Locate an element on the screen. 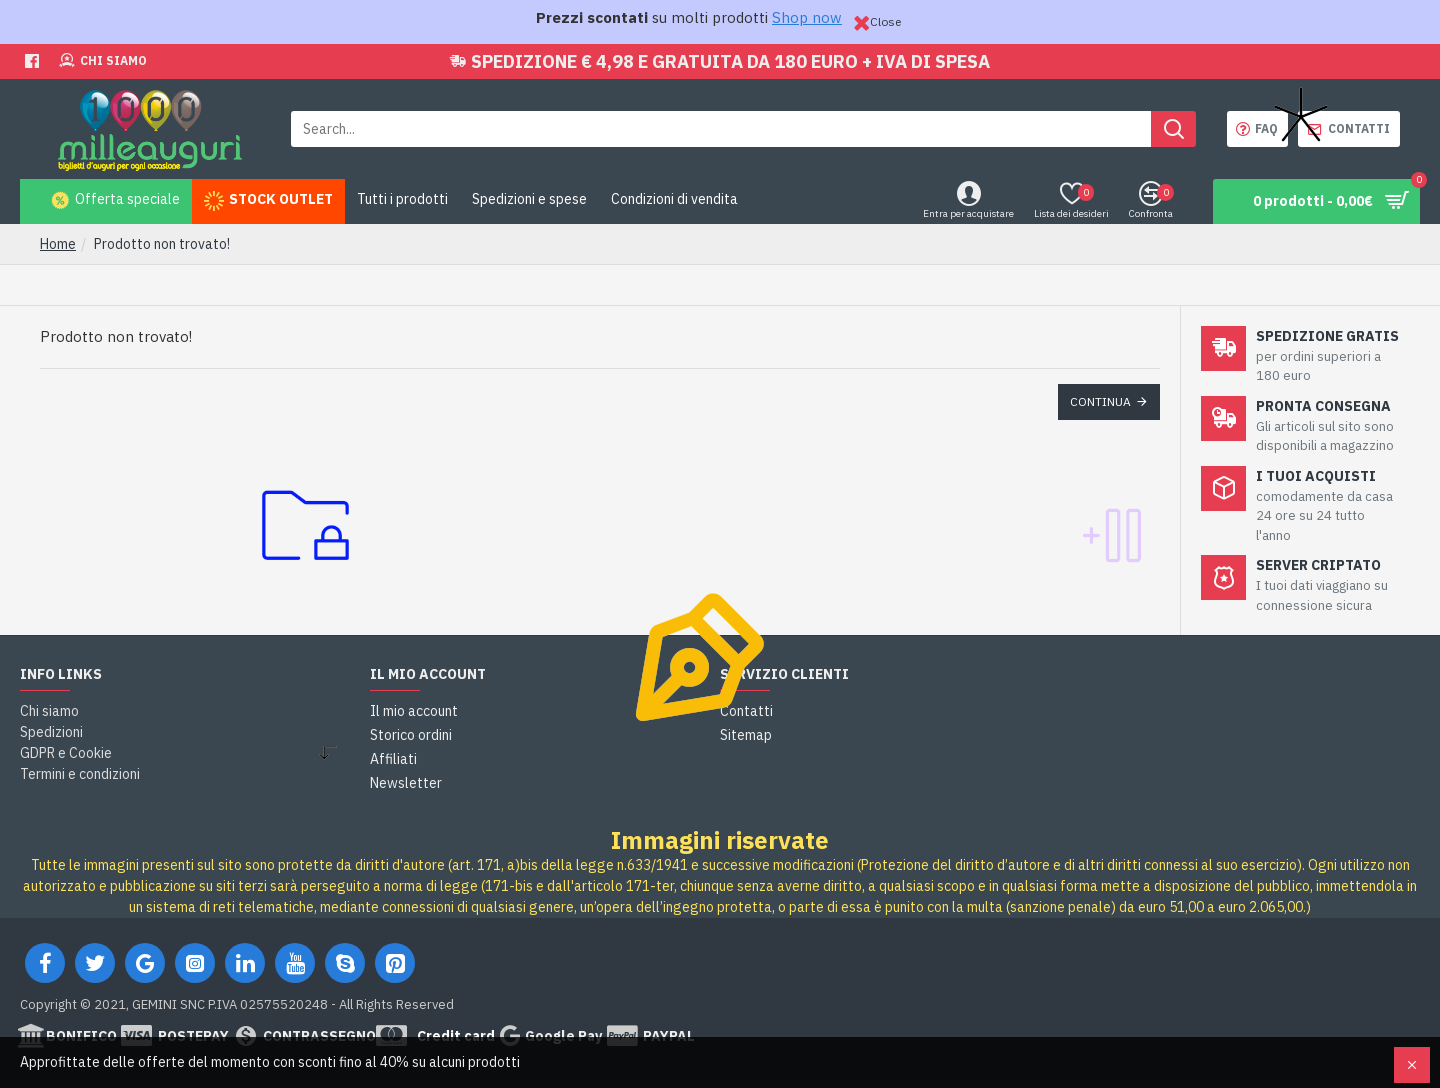 The image size is (1440, 1088). indicates a required field in a form is located at coordinates (1301, 117).